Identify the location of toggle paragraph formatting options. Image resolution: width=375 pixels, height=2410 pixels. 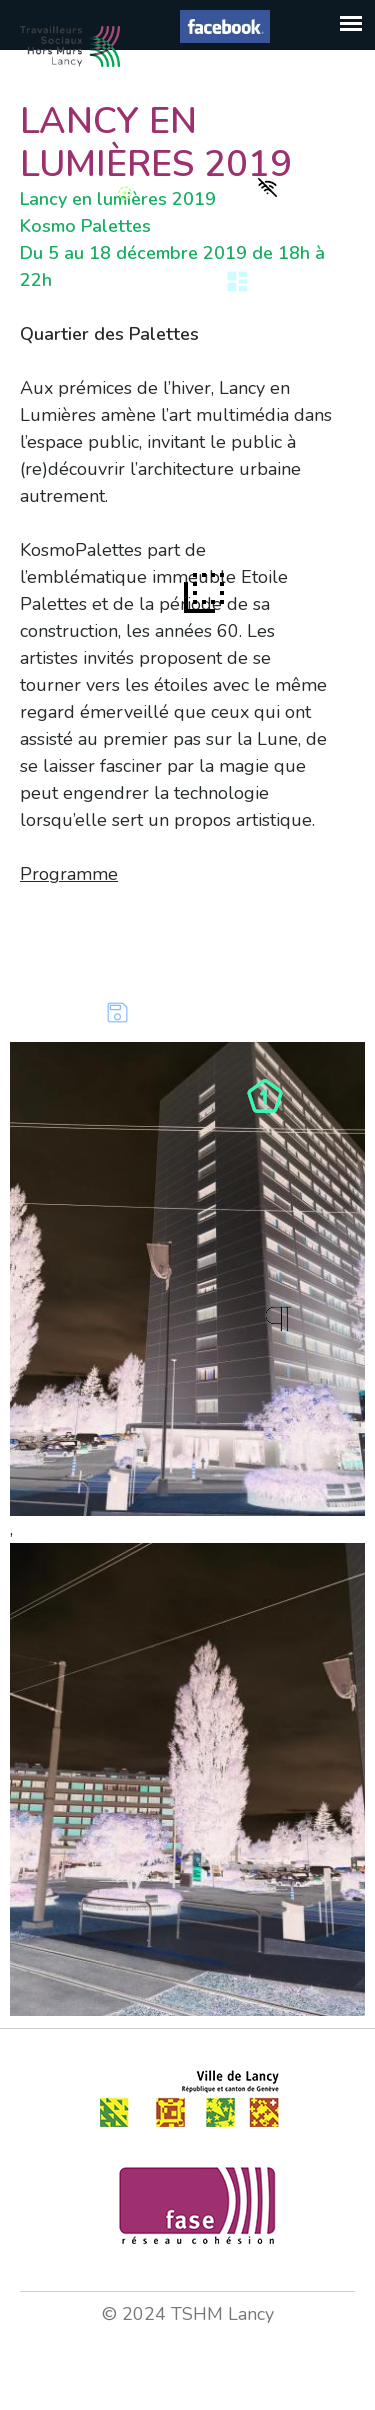
(279, 1319).